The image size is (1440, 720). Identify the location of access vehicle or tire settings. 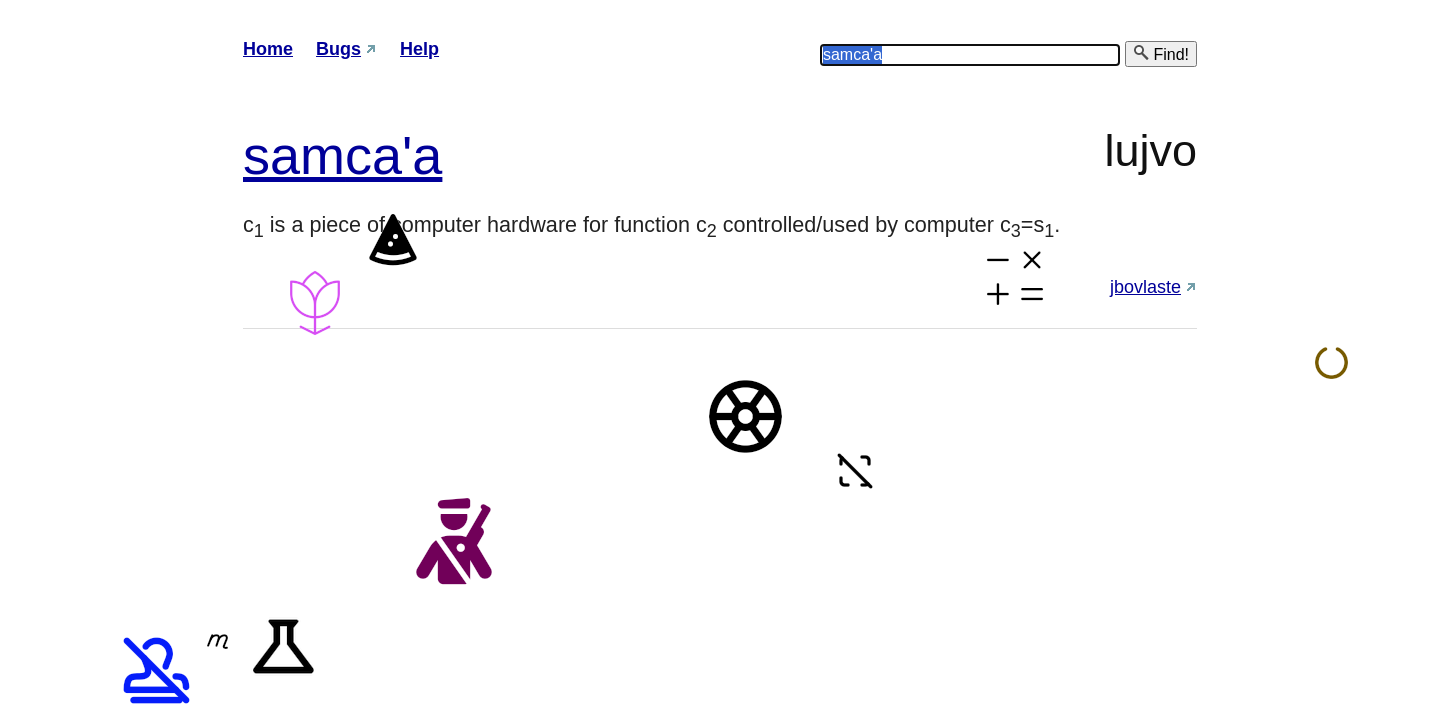
(745, 416).